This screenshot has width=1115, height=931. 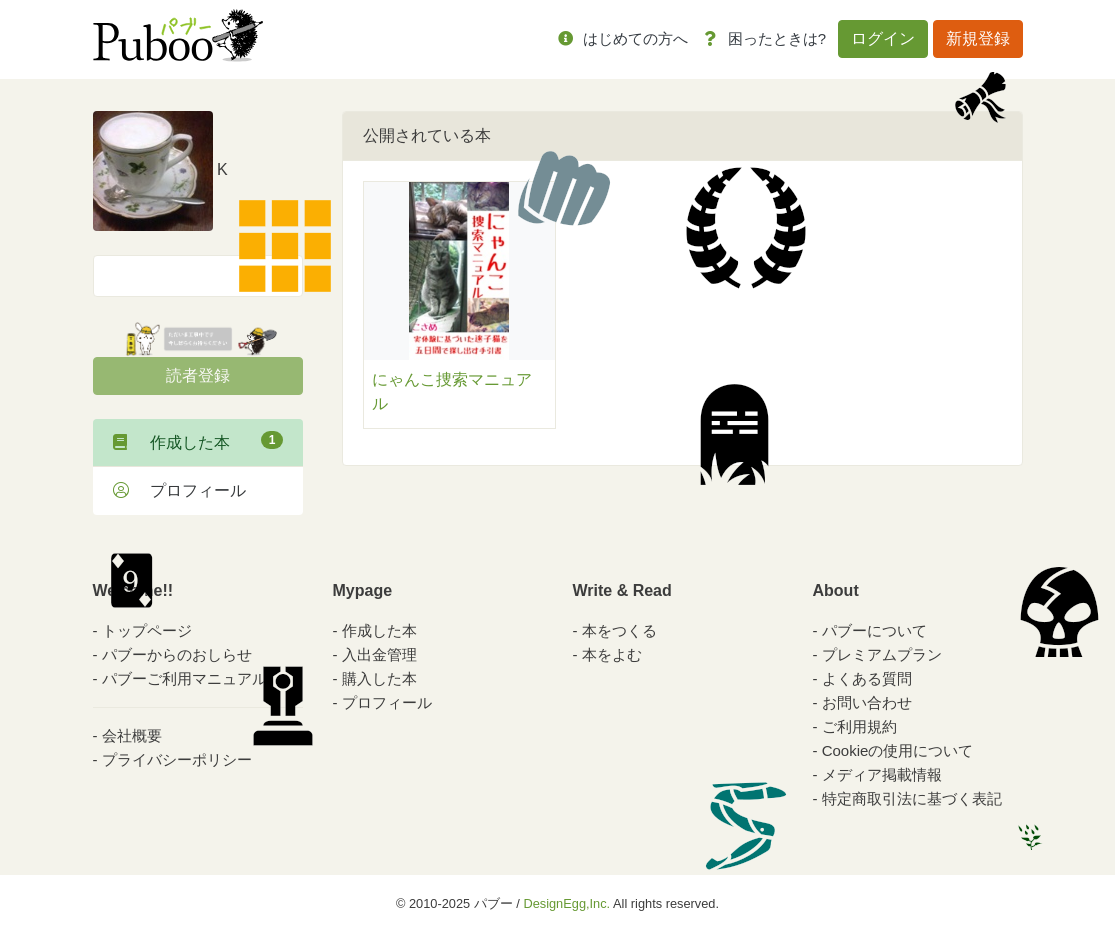 I want to click on indicates a deceased character or game over state, so click(x=735, y=436).